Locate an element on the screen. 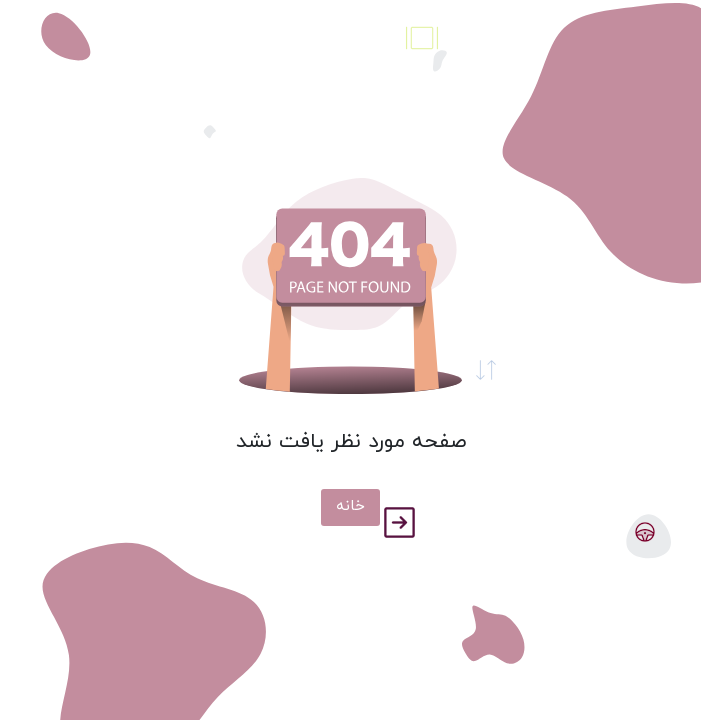 This screenshot has height=720, width=701. sort items in ascending or descending order is located at coordinates (486, 370).